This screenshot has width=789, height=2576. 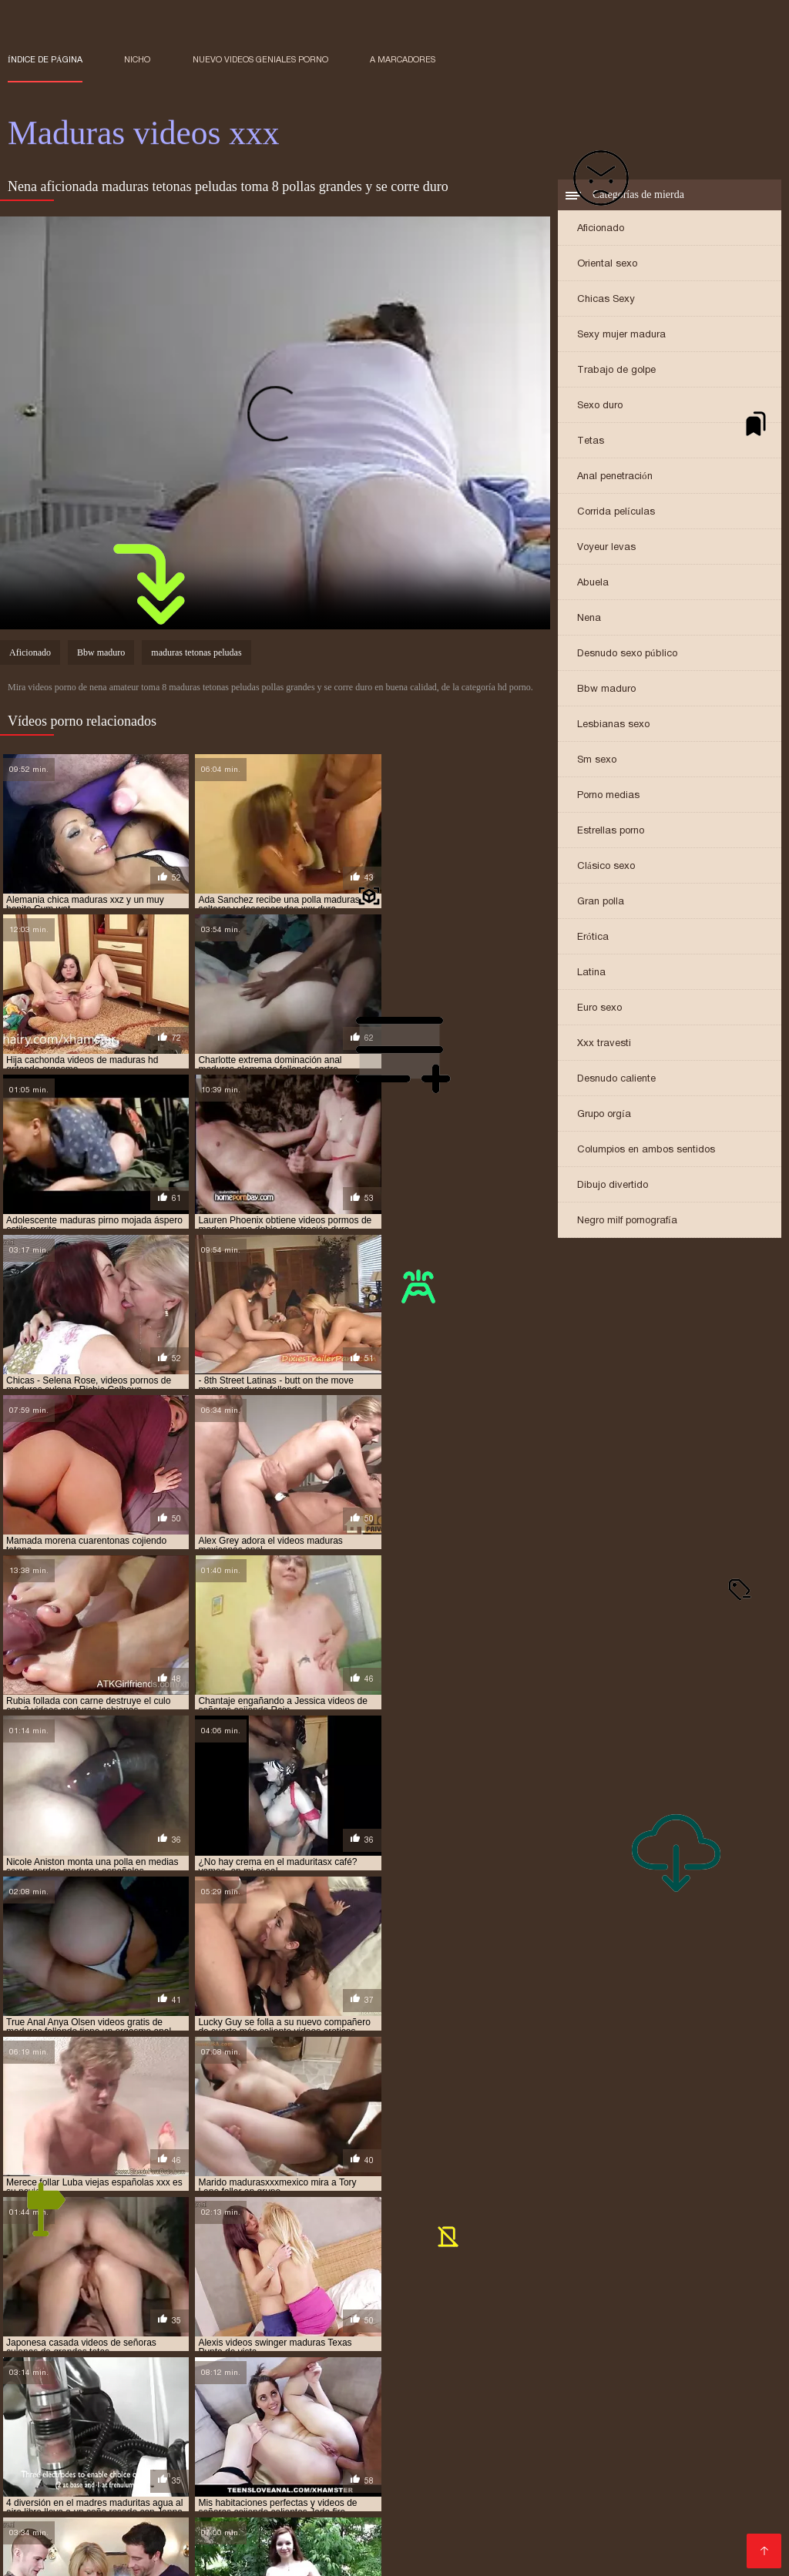 I want to click on react to a message with anger, so click(x=601, y=178).